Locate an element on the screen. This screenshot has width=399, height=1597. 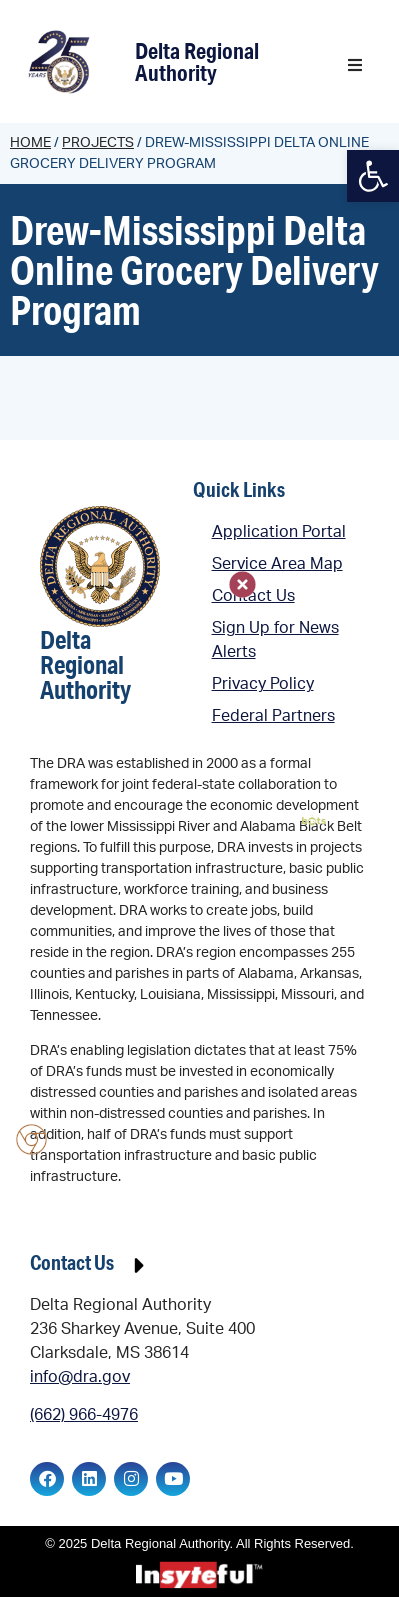
open Google Chrome browser is located at coordinates (31, 1139).